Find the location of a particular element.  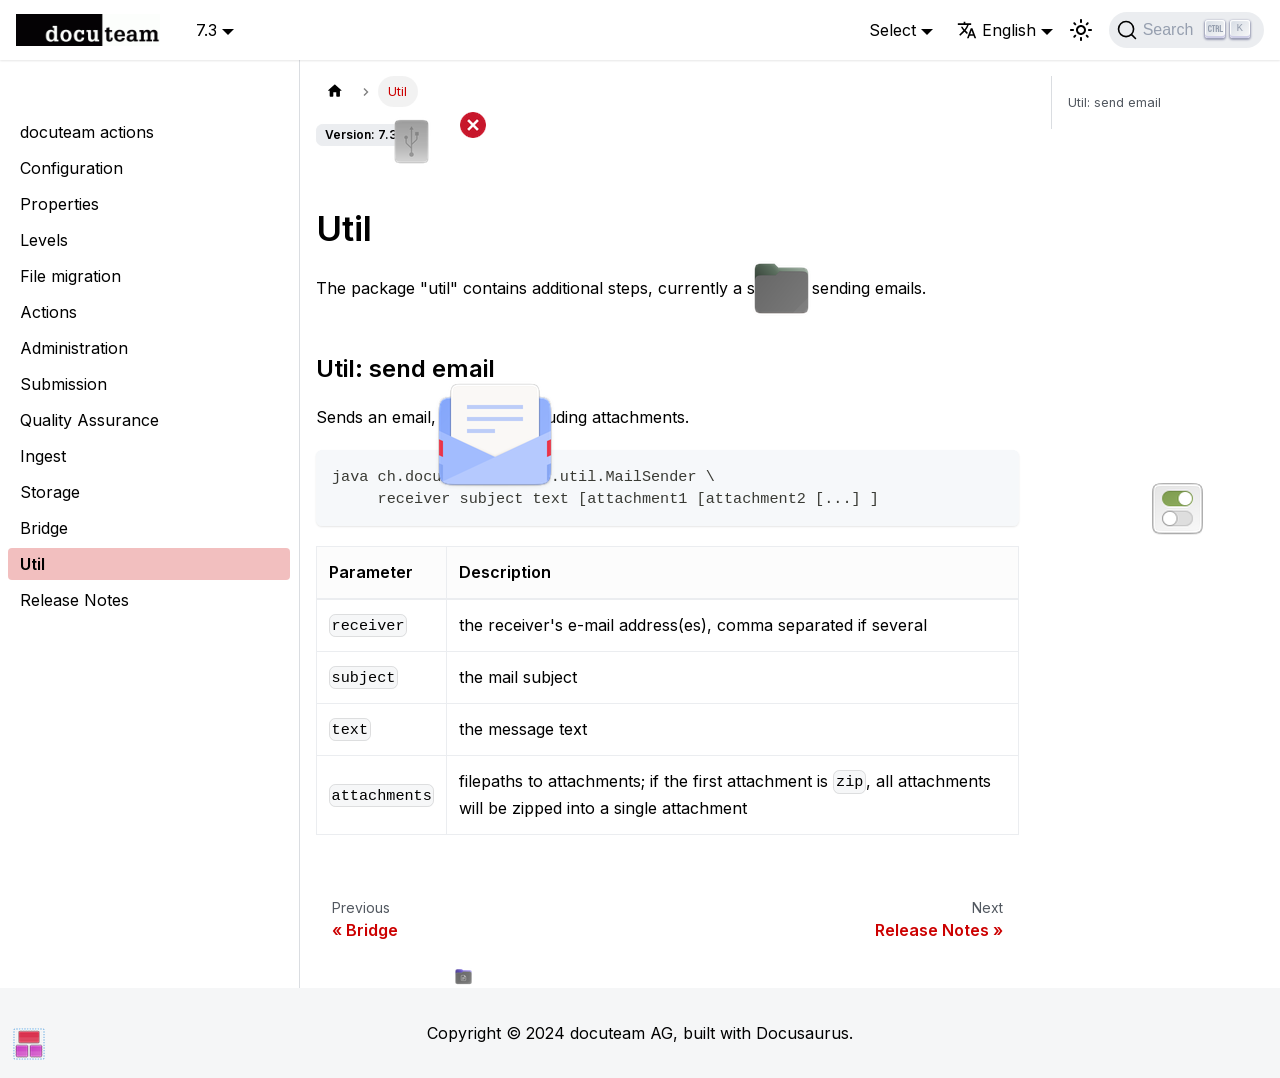

indicates a message has been read is located at coordinates (495, 441).